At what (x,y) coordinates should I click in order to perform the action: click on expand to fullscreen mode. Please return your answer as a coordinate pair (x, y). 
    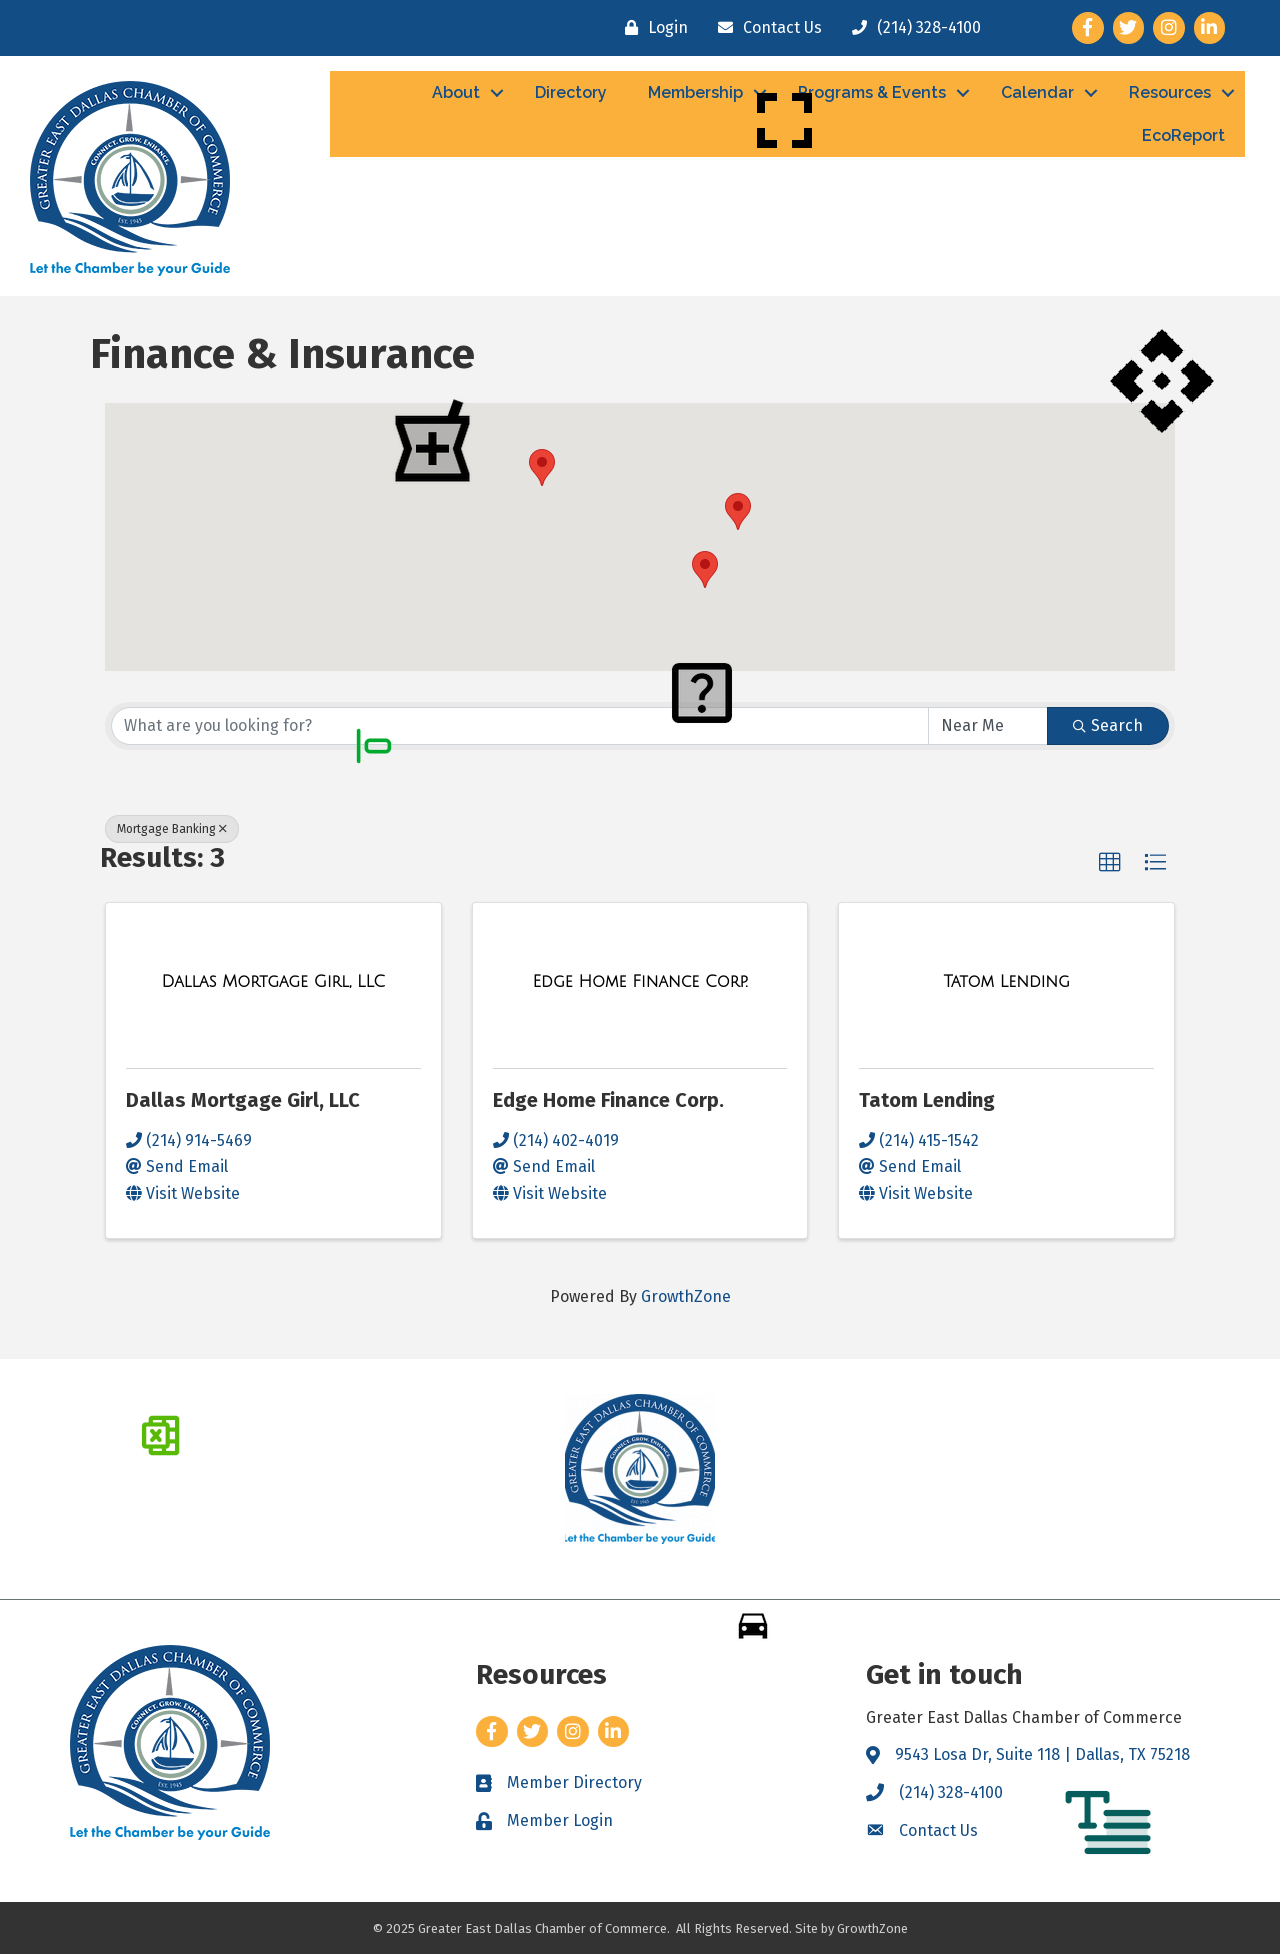
    Looking at the image, I should click on (784, 120).